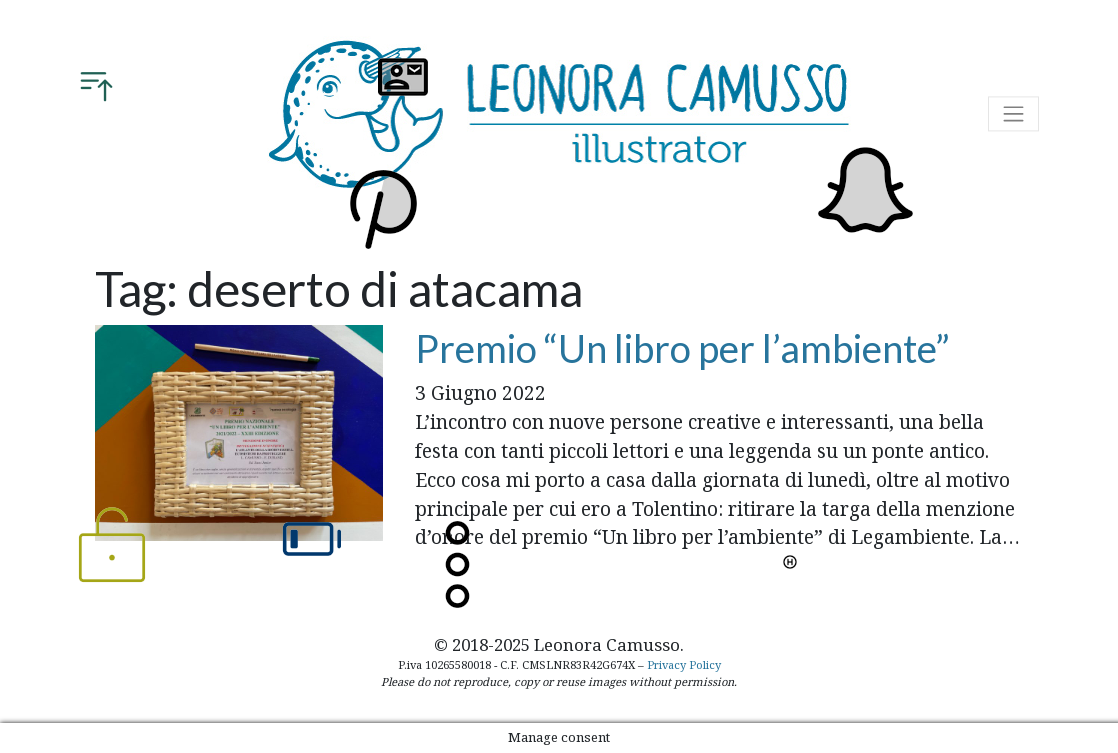 This screenshot has height=753, width=1118. What do you see at coordinates (457, 564) in the screenshot?
I see `open more options menu` at bounding box center [457, 564].